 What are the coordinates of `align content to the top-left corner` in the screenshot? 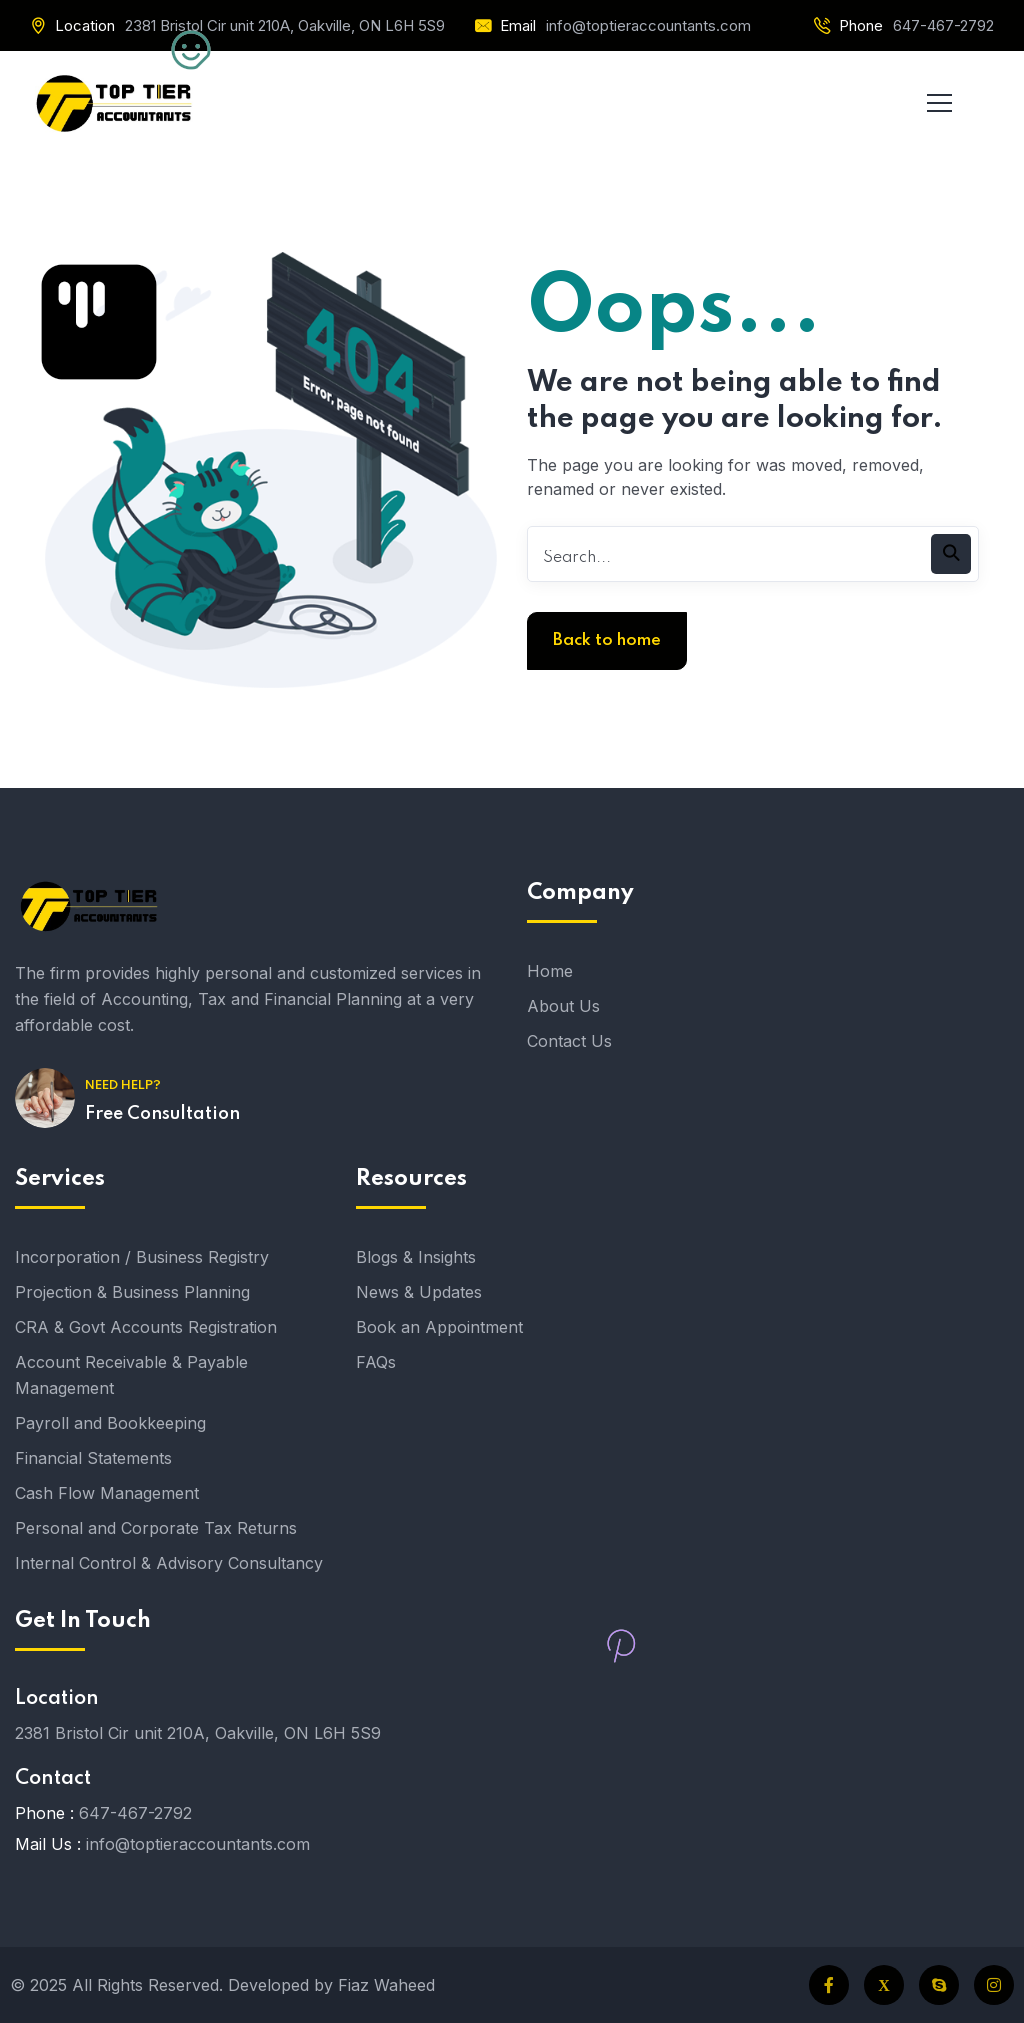 It's located at (99, 322).